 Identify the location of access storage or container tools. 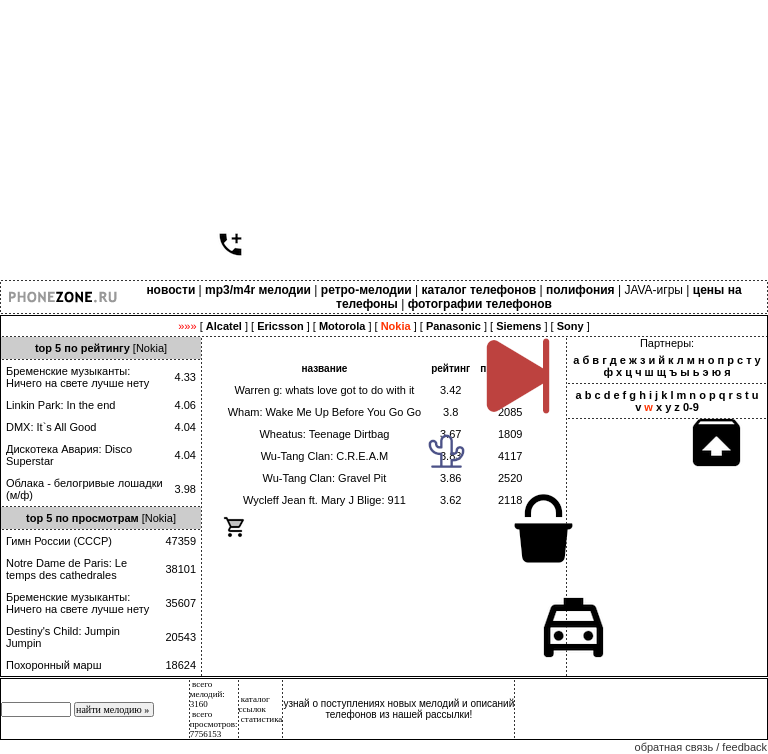
(543, 529).